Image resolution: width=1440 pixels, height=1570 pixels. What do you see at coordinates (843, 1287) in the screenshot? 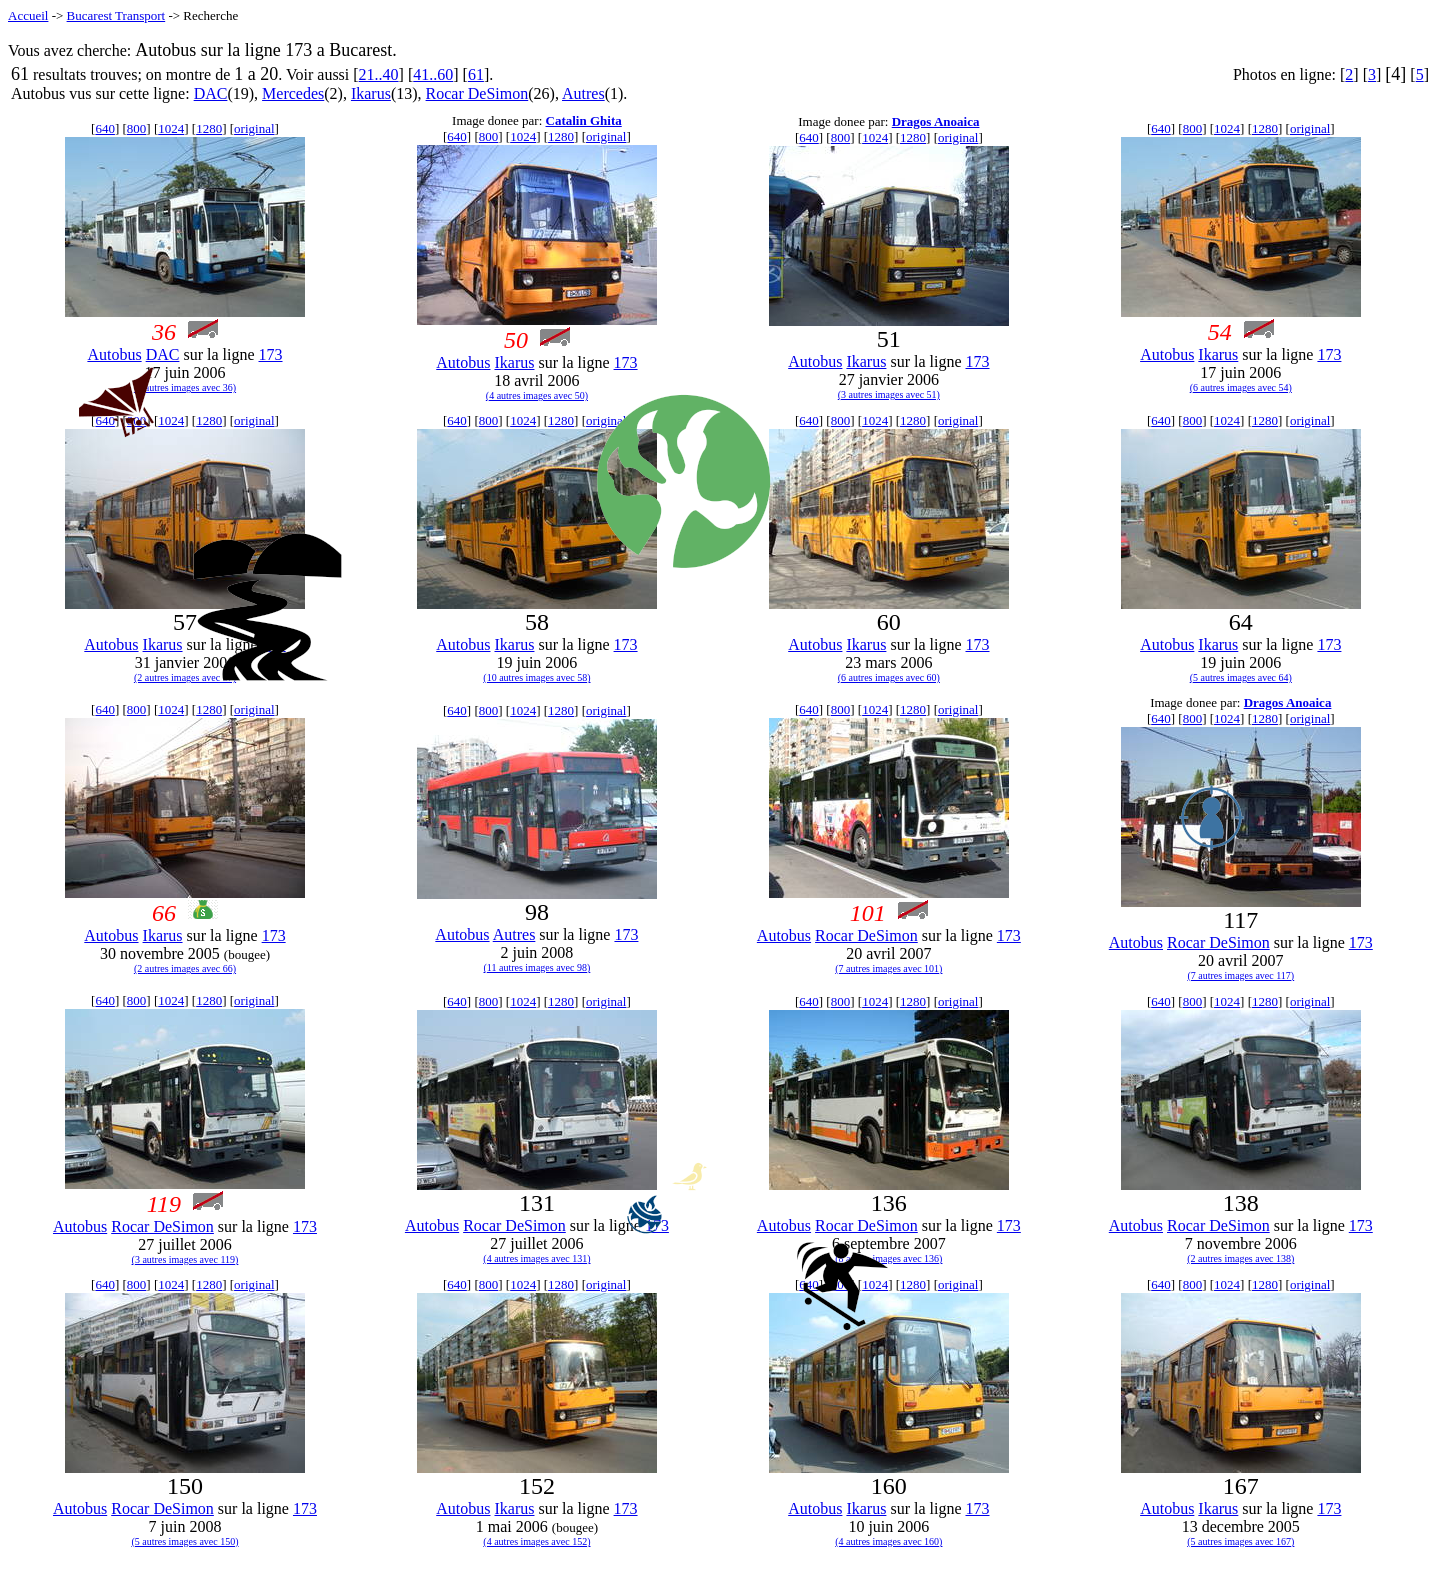
I see `access skateboarding games or activities` at bounding box center [843, 1287].